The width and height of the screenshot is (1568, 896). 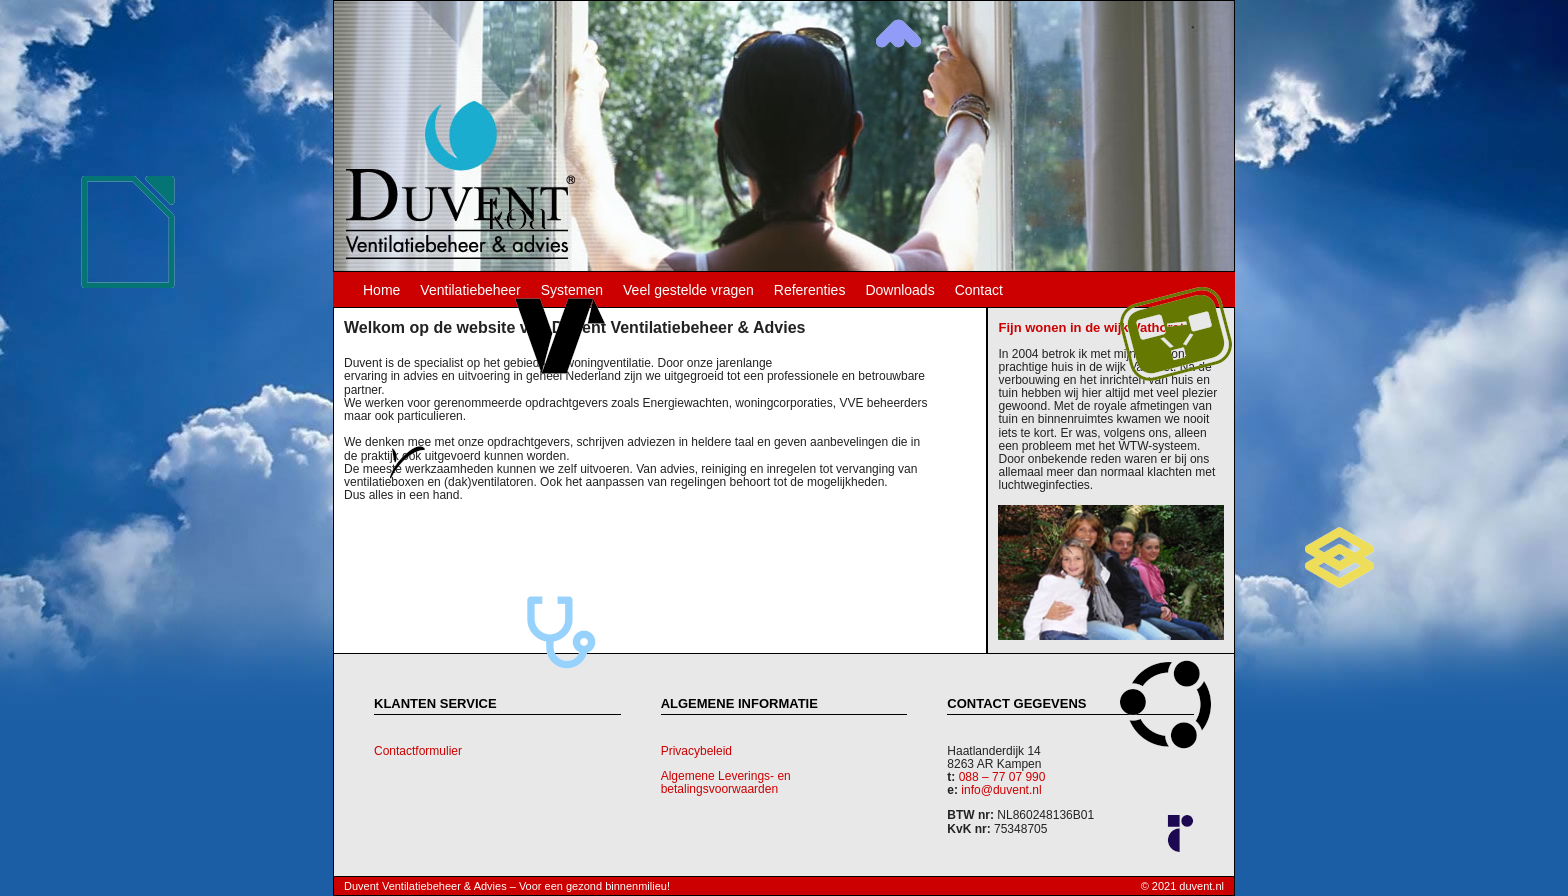 What do you see at coordinates (557, 630) in the screenshot?
I see `access health or medical features` at bounding box center [557, 630].